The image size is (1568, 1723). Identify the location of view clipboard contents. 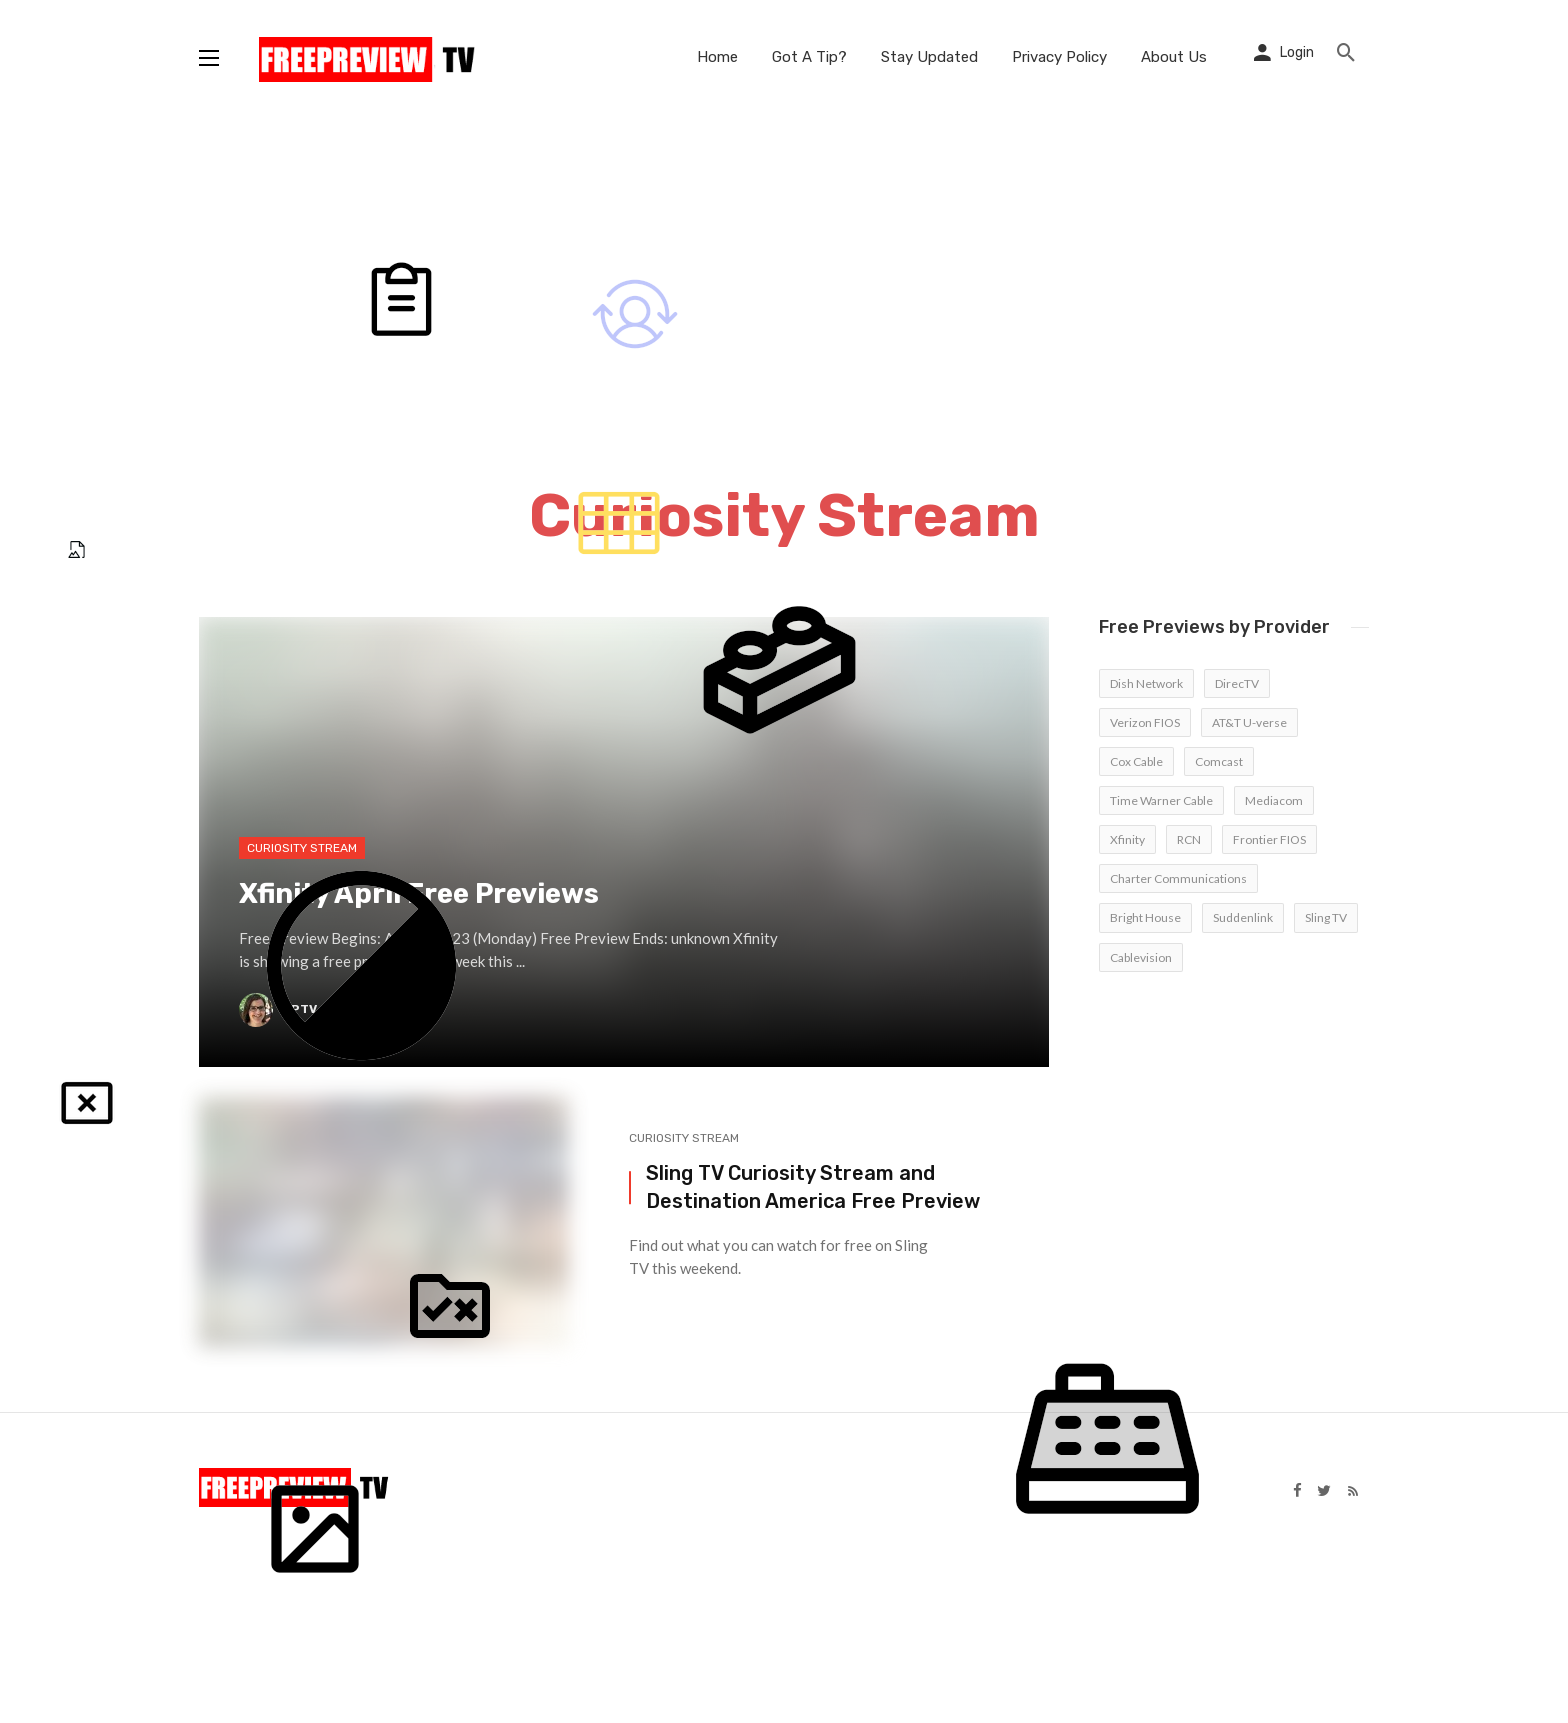
(401, 300).